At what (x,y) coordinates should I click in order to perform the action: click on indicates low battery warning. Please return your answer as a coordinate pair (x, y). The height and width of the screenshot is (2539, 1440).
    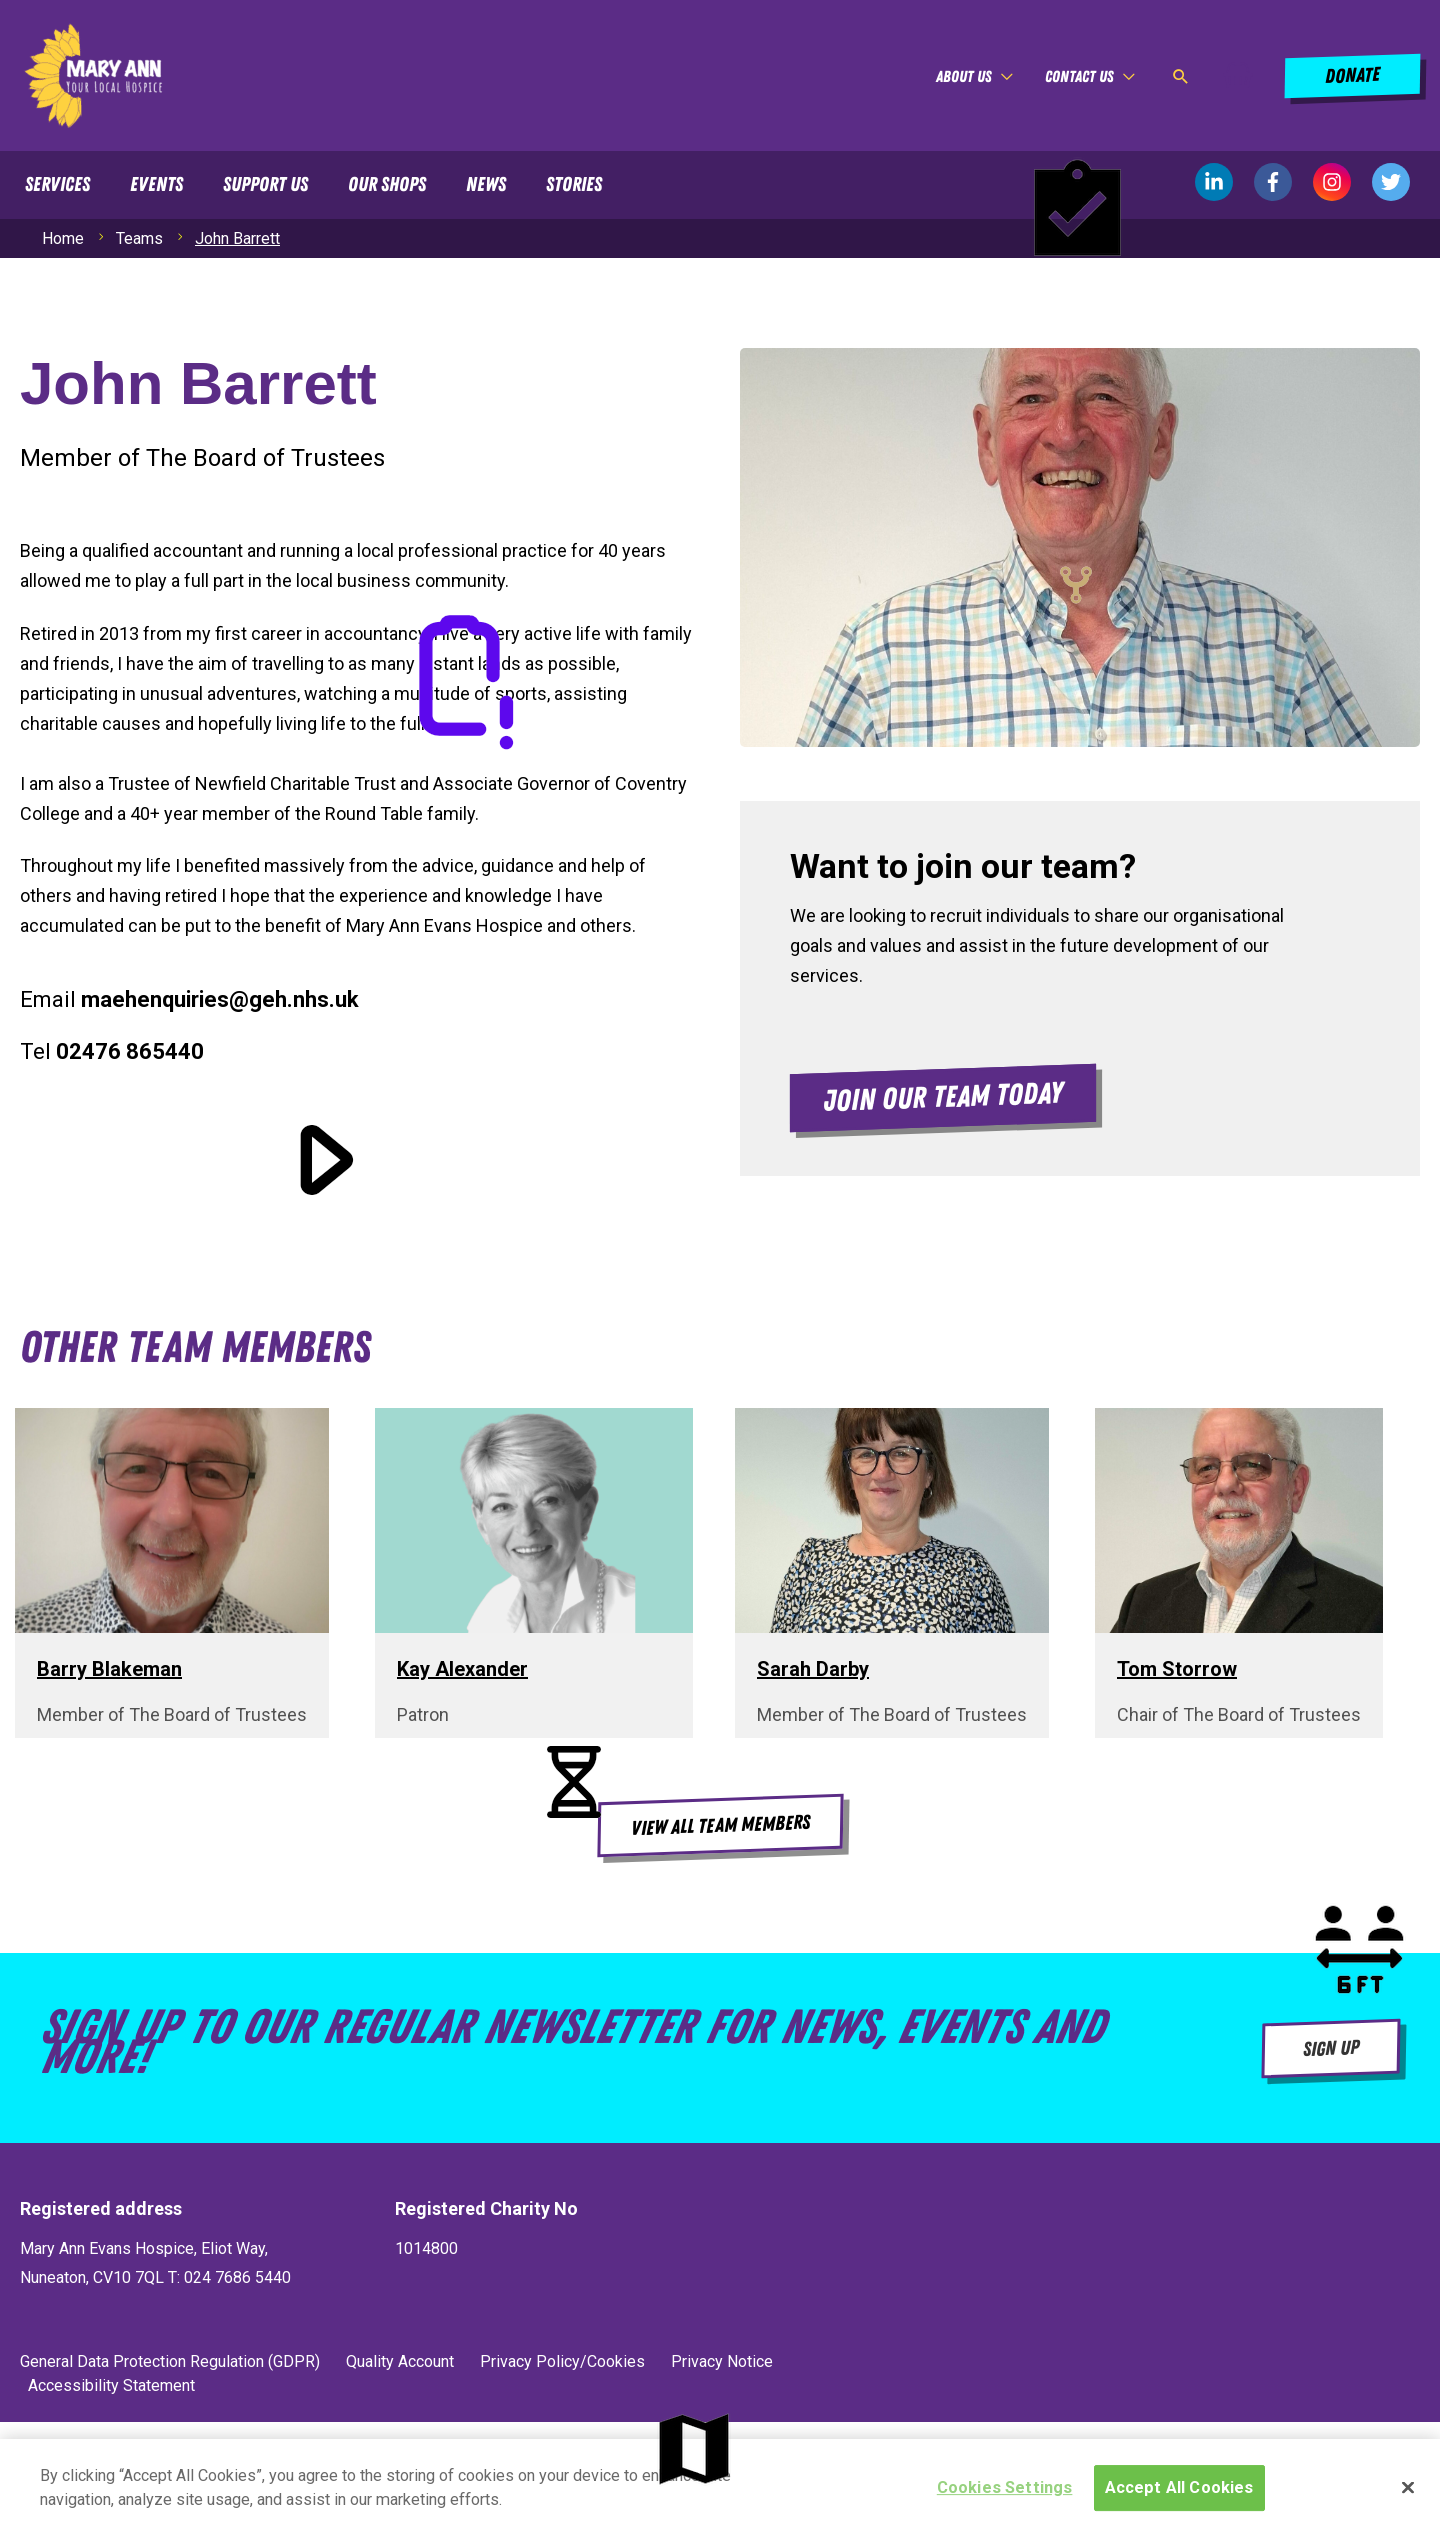
    Looking at the image, I should click on (459, 675).